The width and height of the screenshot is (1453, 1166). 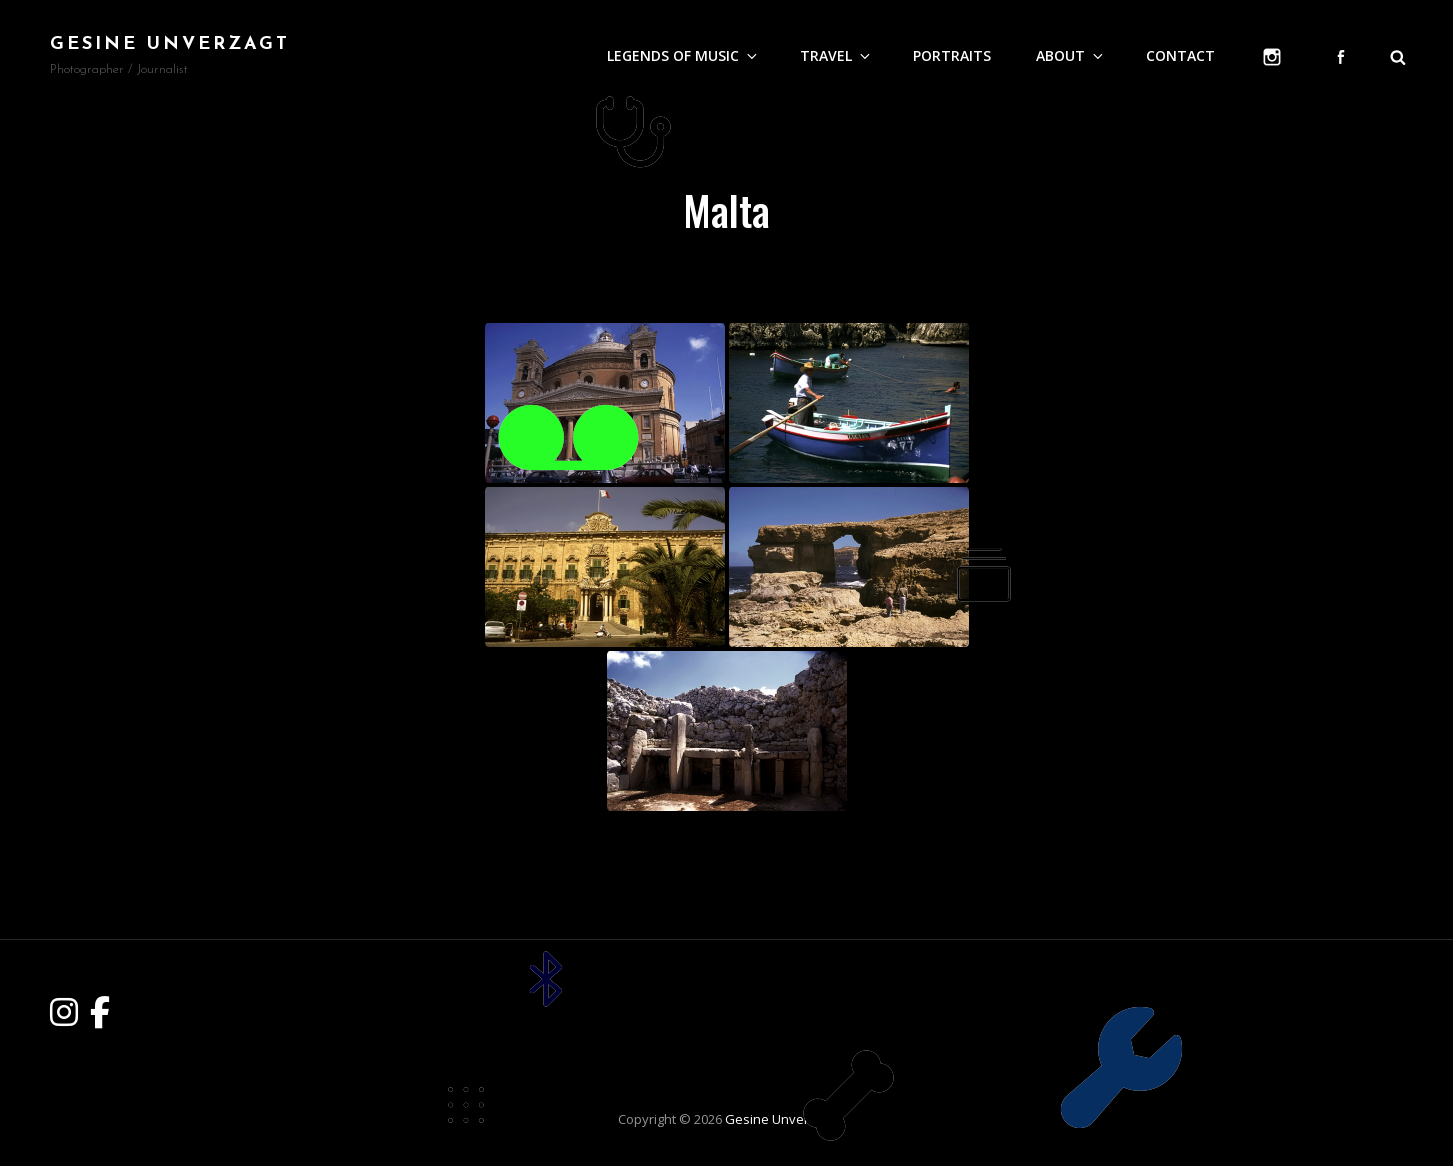 What do you see at coordinates (633, 133) in the screenshot?
I see `access health or medical features` at bounding box center [633, 133].